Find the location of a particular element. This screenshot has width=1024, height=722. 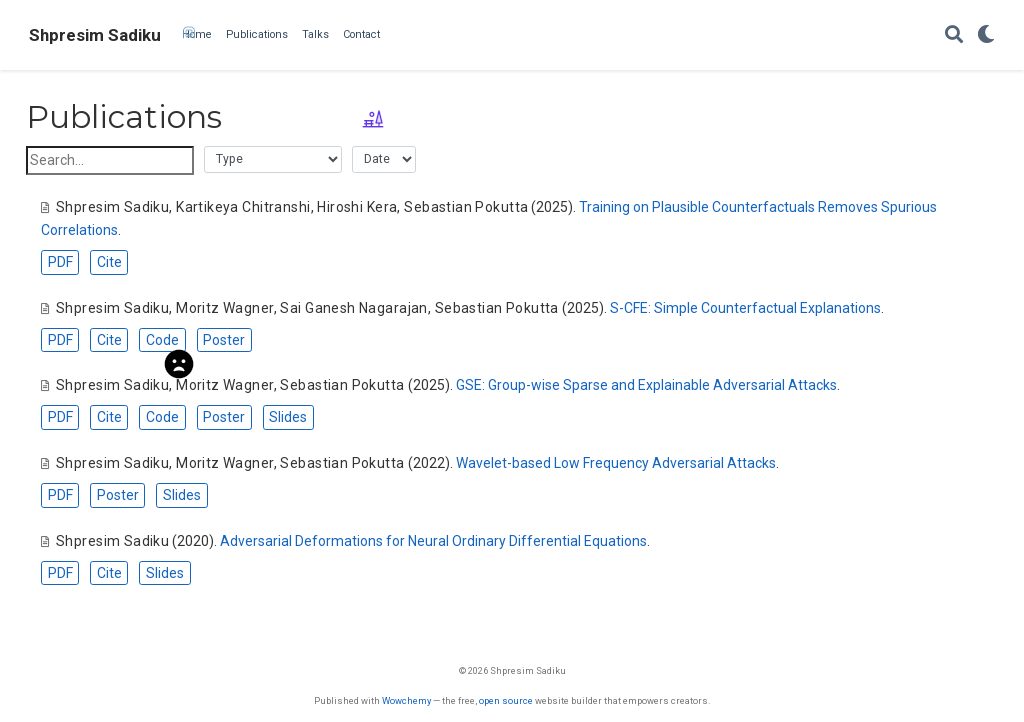

indicate negative feedback or dissatisfaction is located at coordinates (179, 364).